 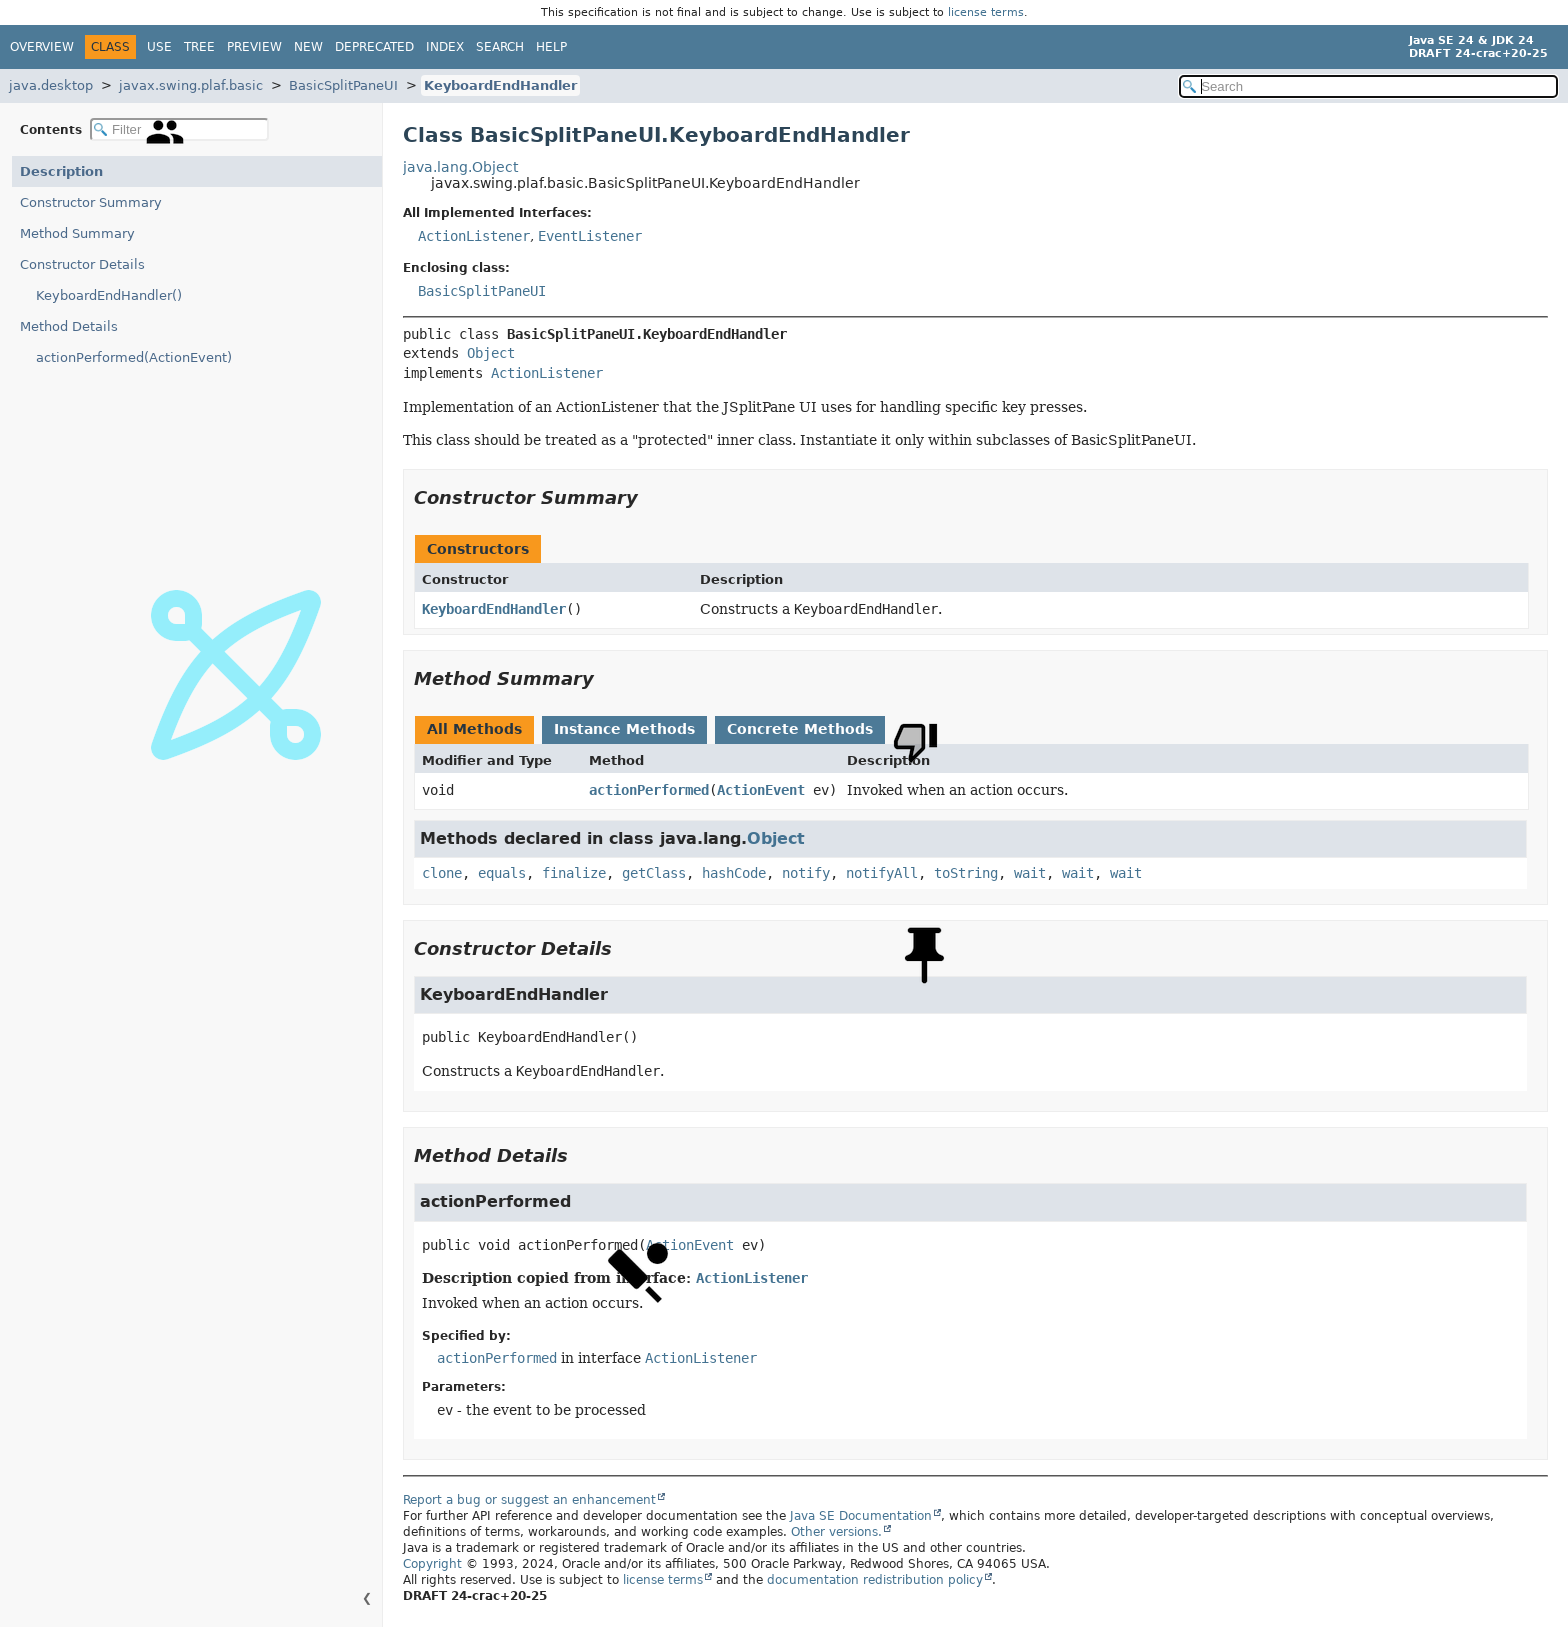 I want to click on access kayaking or water sports activities, so click(x=236, y=675).